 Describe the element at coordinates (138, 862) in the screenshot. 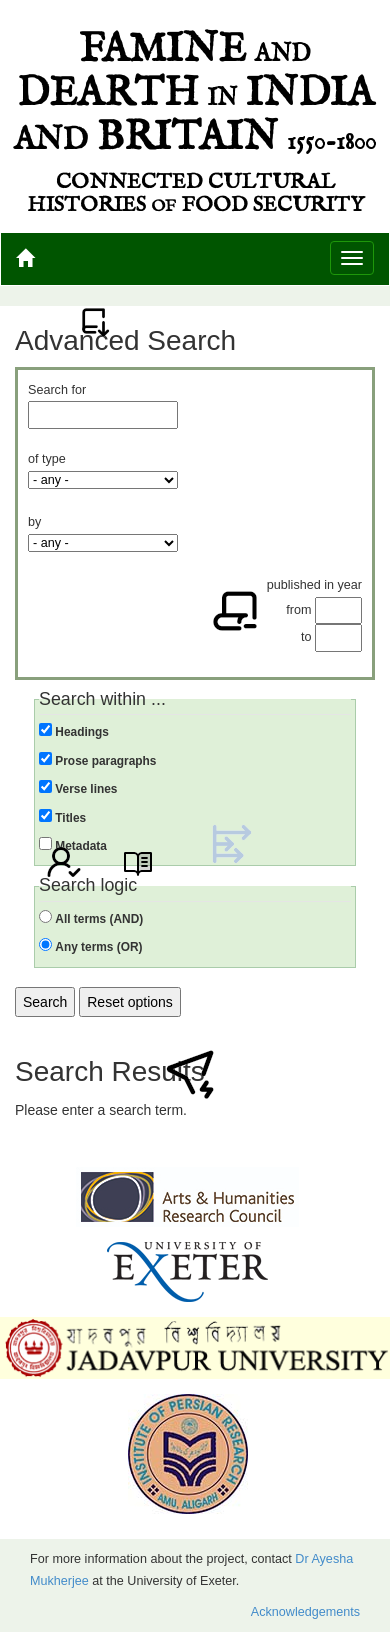

I see `open reading mode or e-reader` at that location.